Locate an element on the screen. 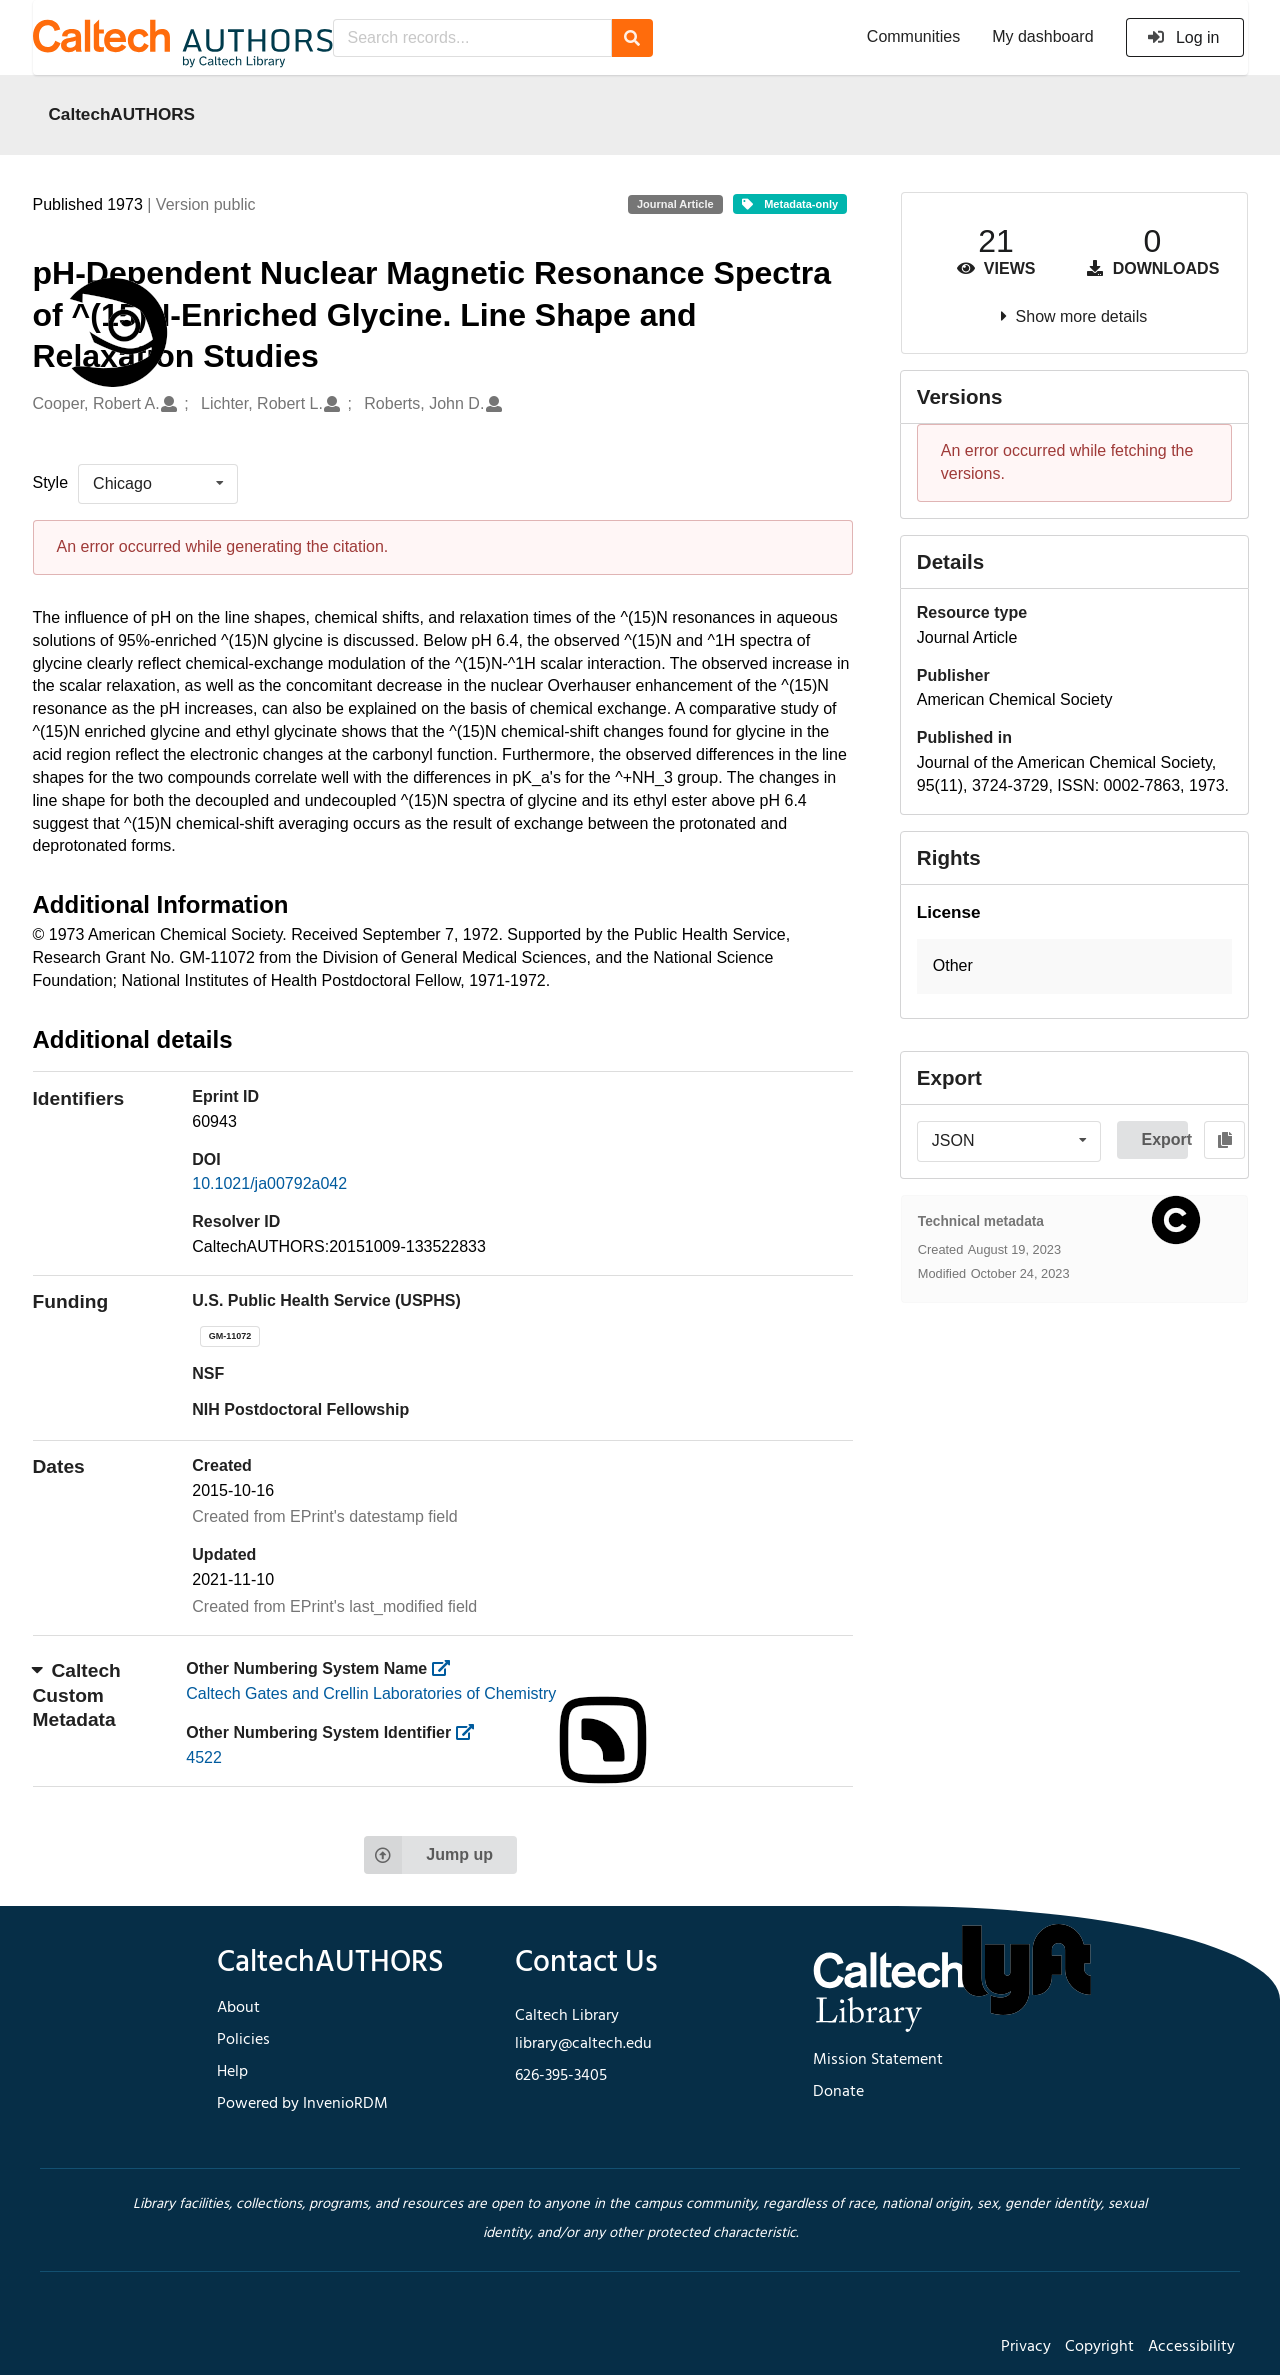  open the Lyft app is located at coordinates (1026, 1969).